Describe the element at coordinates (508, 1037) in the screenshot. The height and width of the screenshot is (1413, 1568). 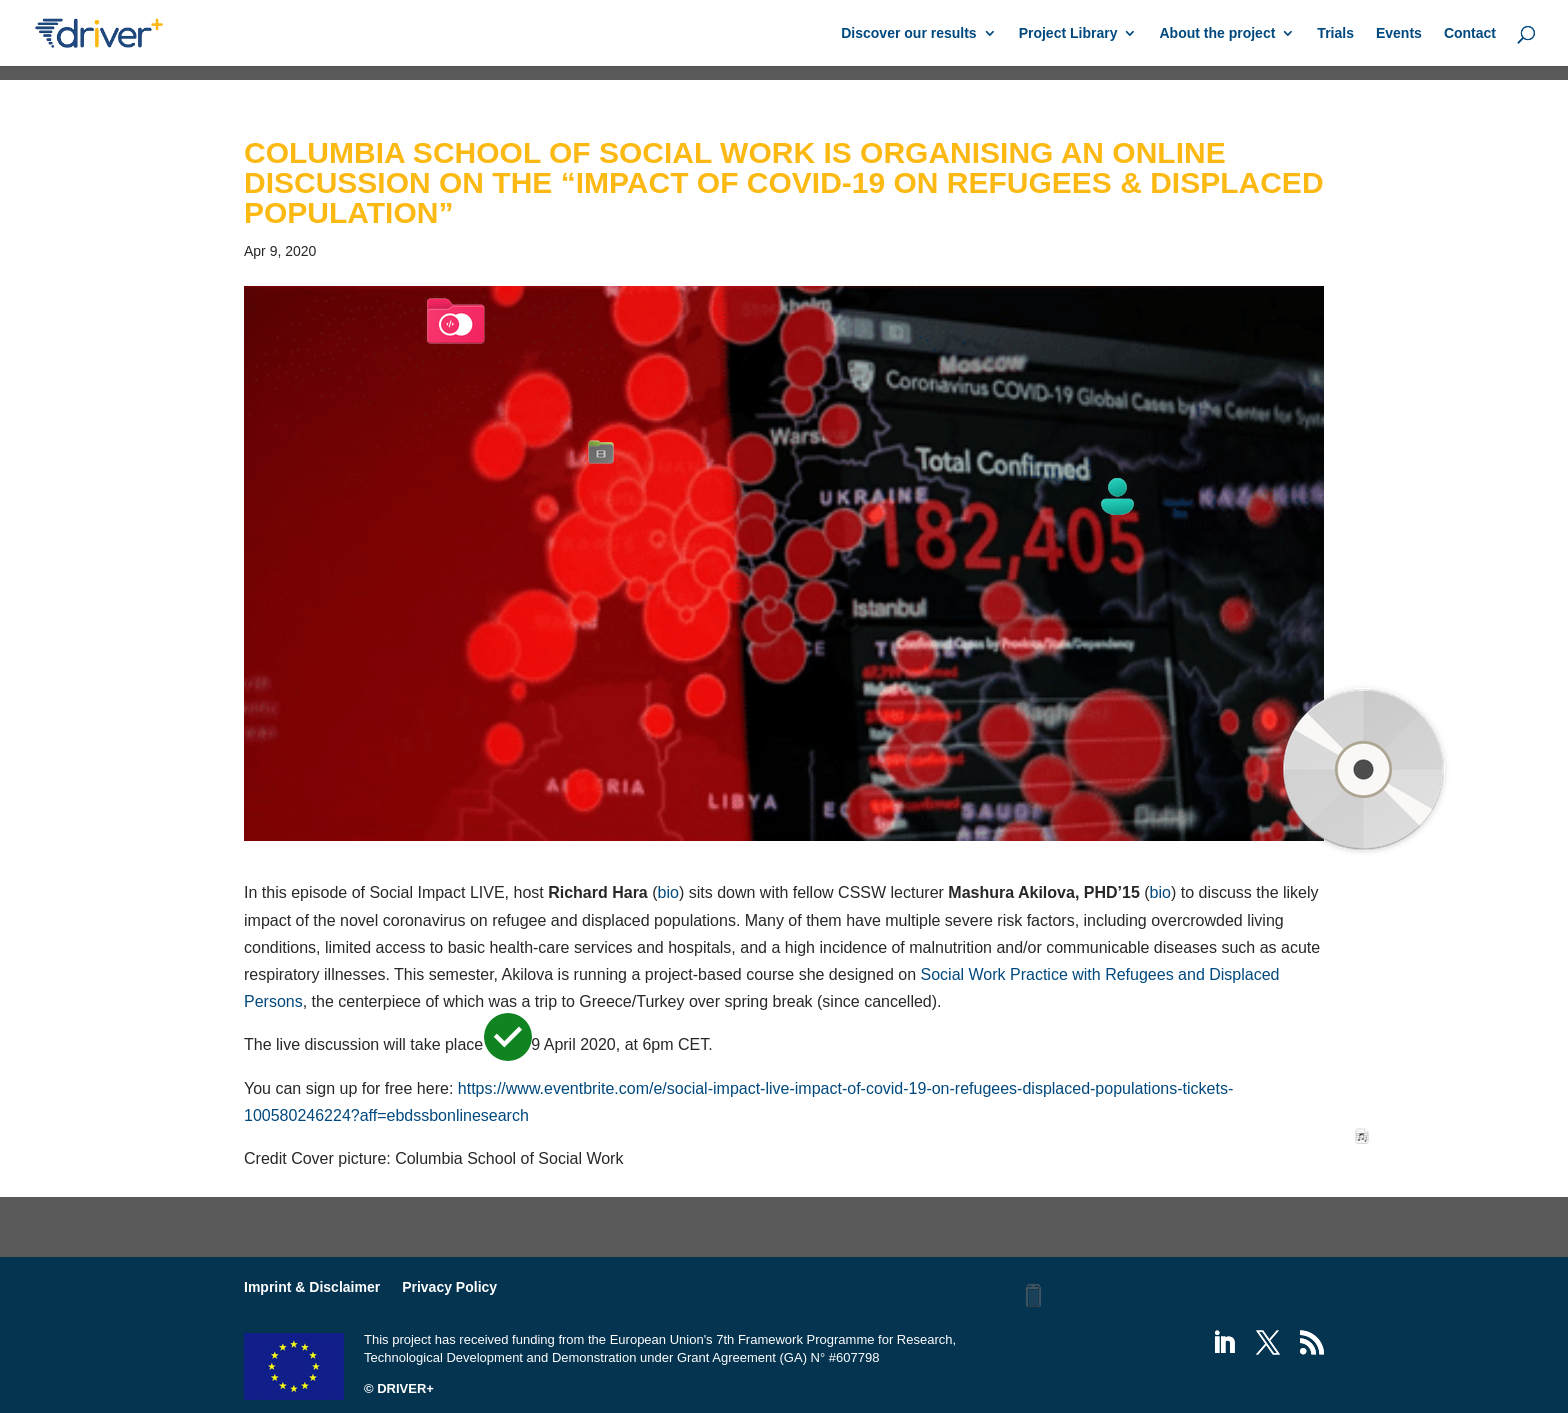
I see `apply email filters to messages` at that location.